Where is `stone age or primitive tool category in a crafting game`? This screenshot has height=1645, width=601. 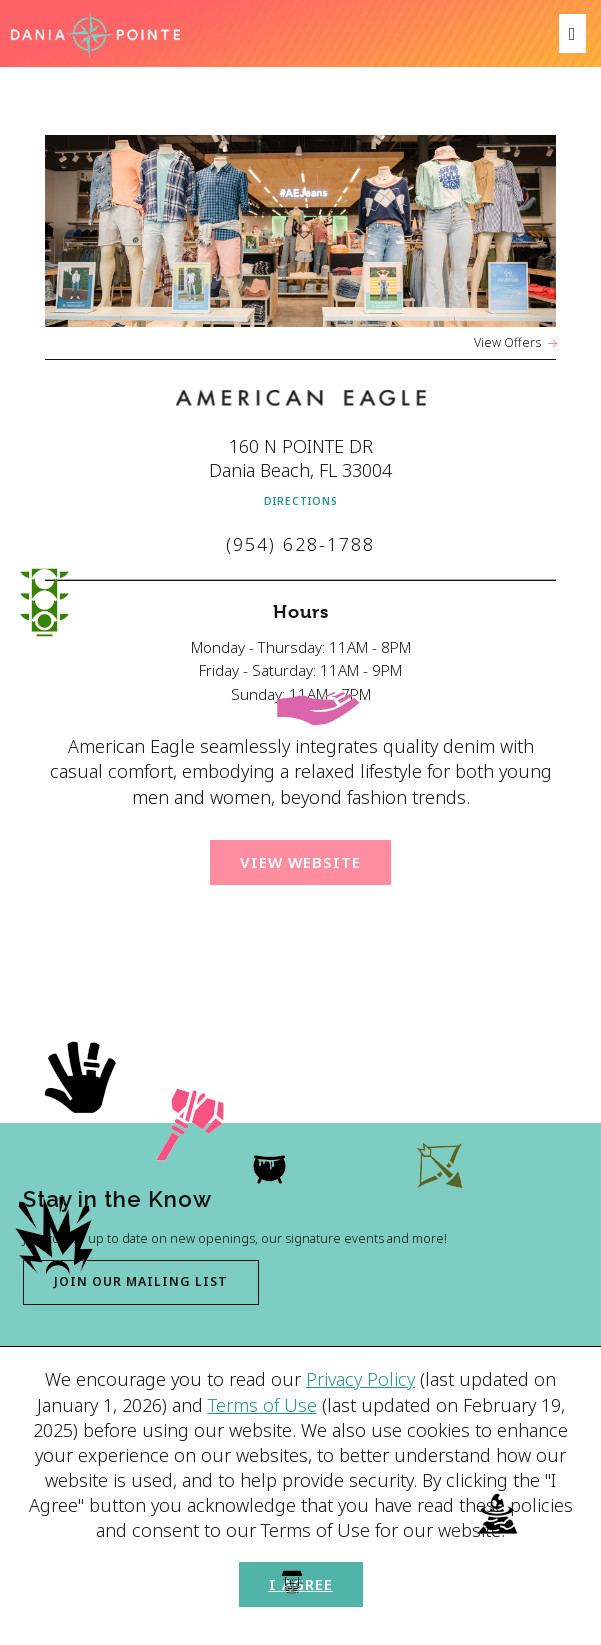 stone age or primitive tool category in a crafting game is located at coordinates (191, 1124).